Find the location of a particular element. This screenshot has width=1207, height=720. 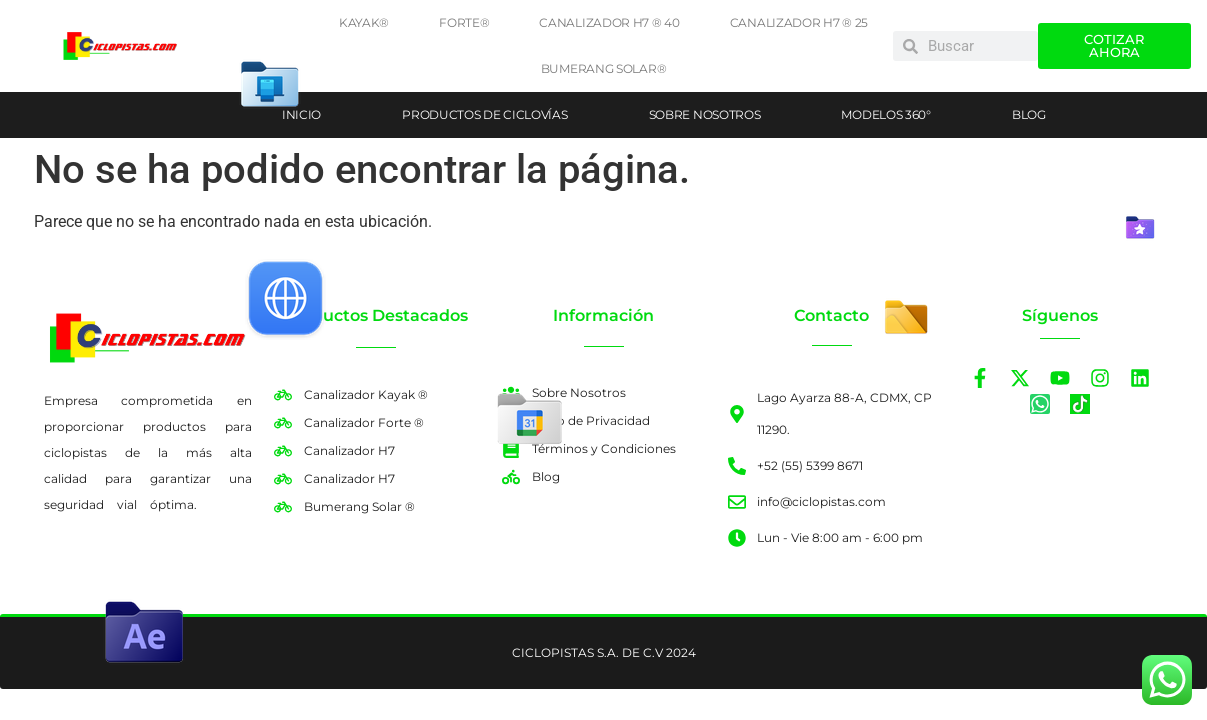

open BitTorrent app settings is located at coordinates (285, 299).